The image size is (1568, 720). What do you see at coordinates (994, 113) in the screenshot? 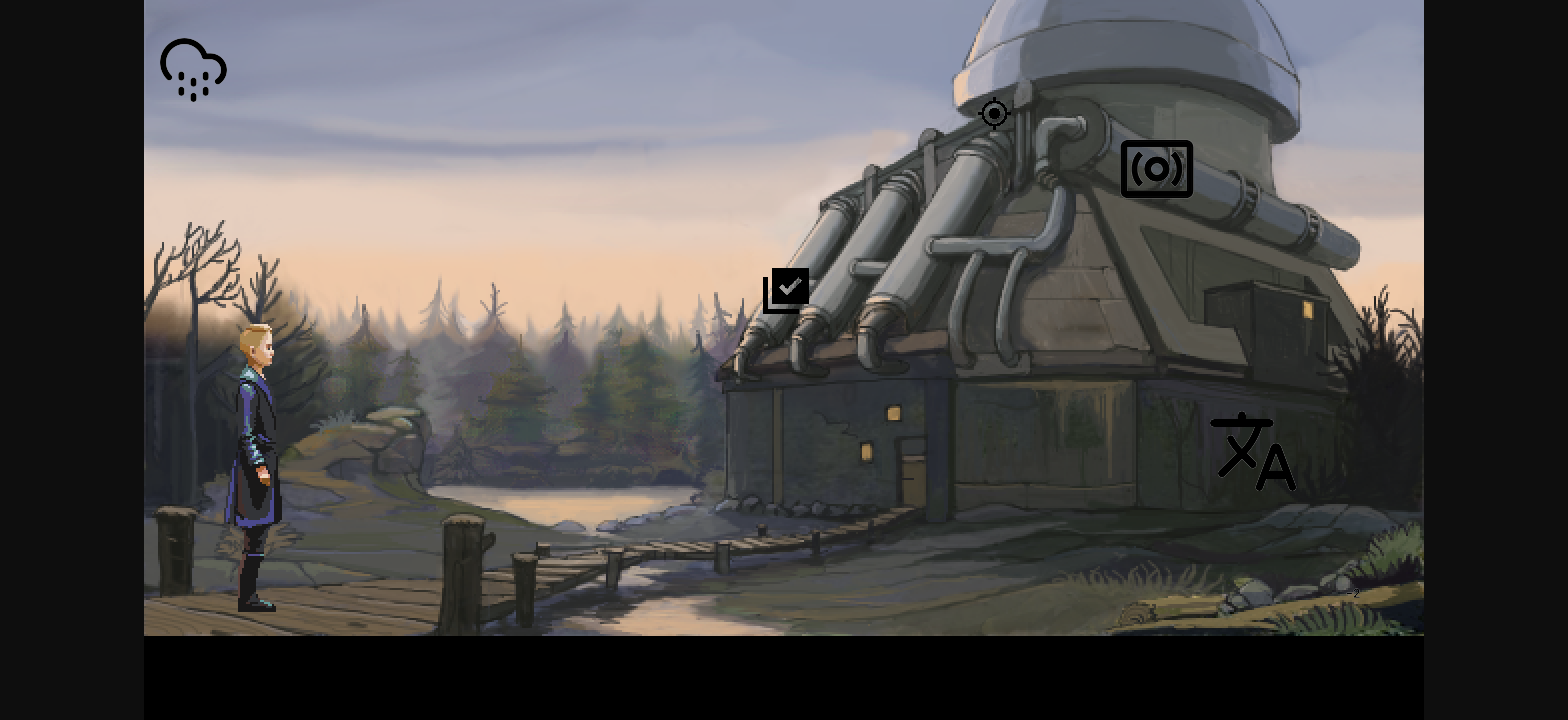
I see `indicates GPS location is locked and active` at bounding box center [994, 113].